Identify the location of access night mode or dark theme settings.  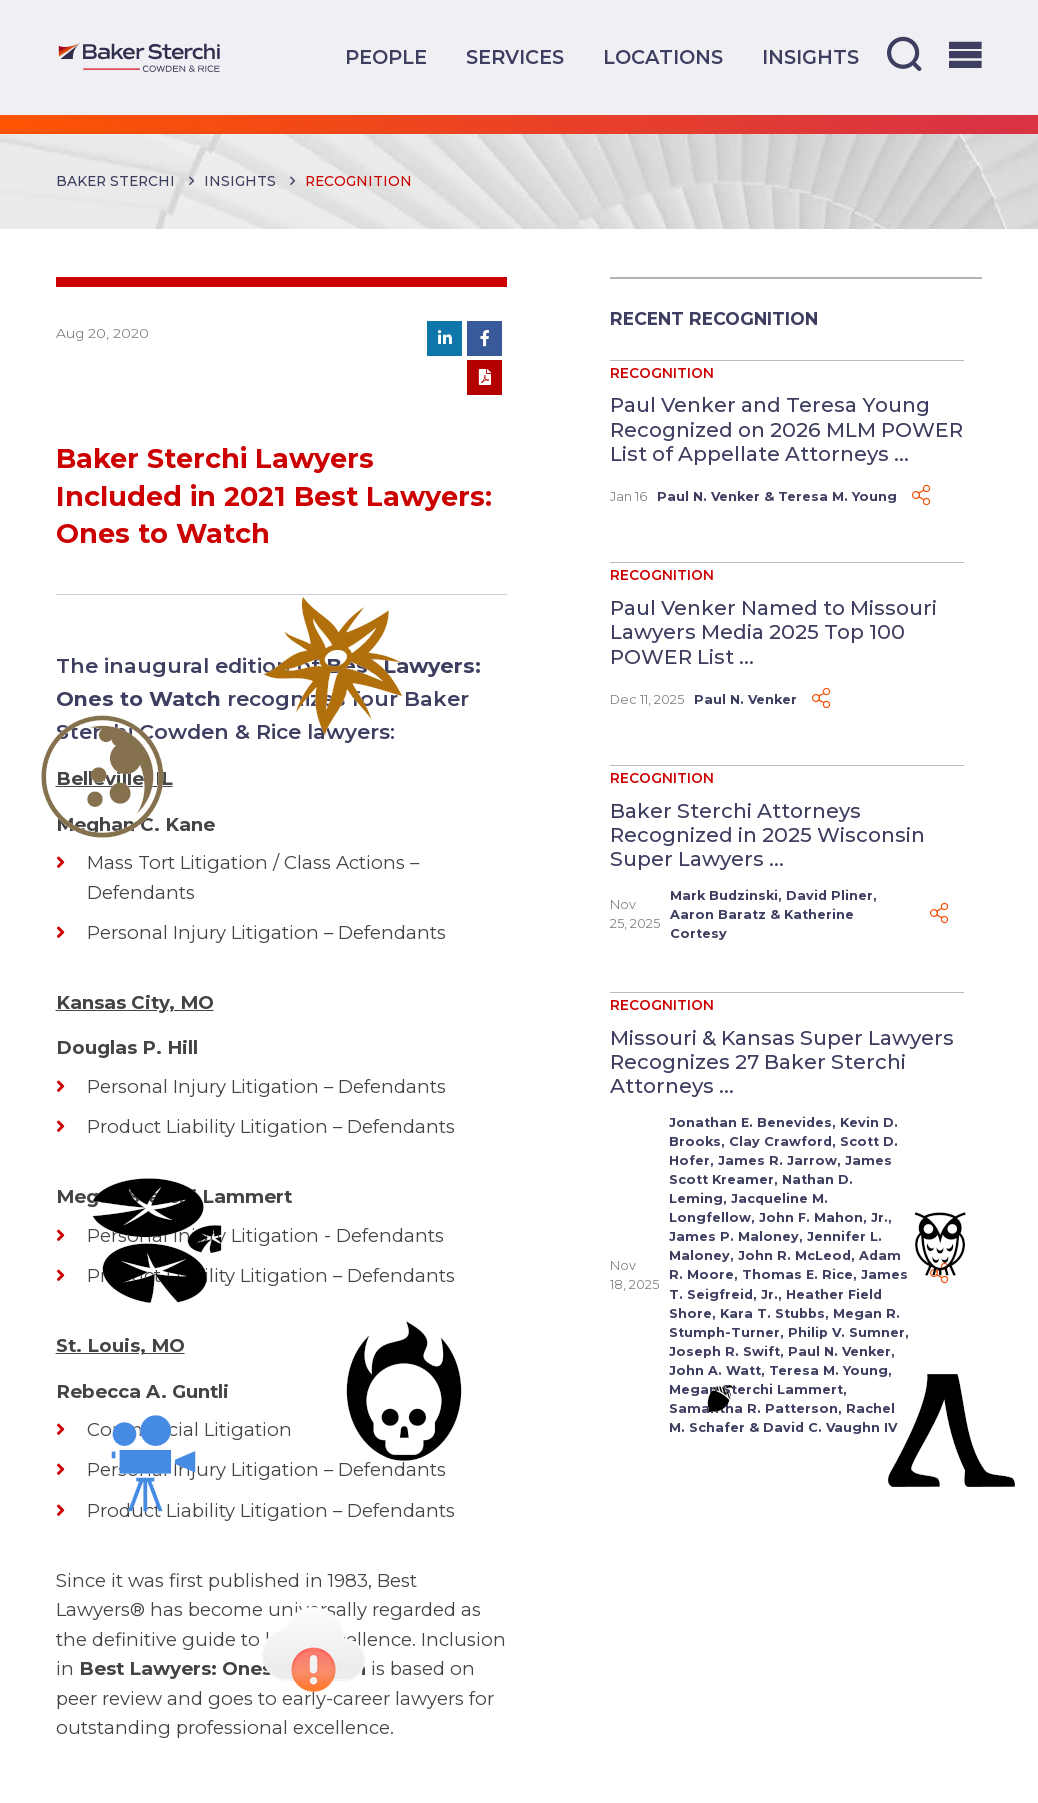
(940, 1244).